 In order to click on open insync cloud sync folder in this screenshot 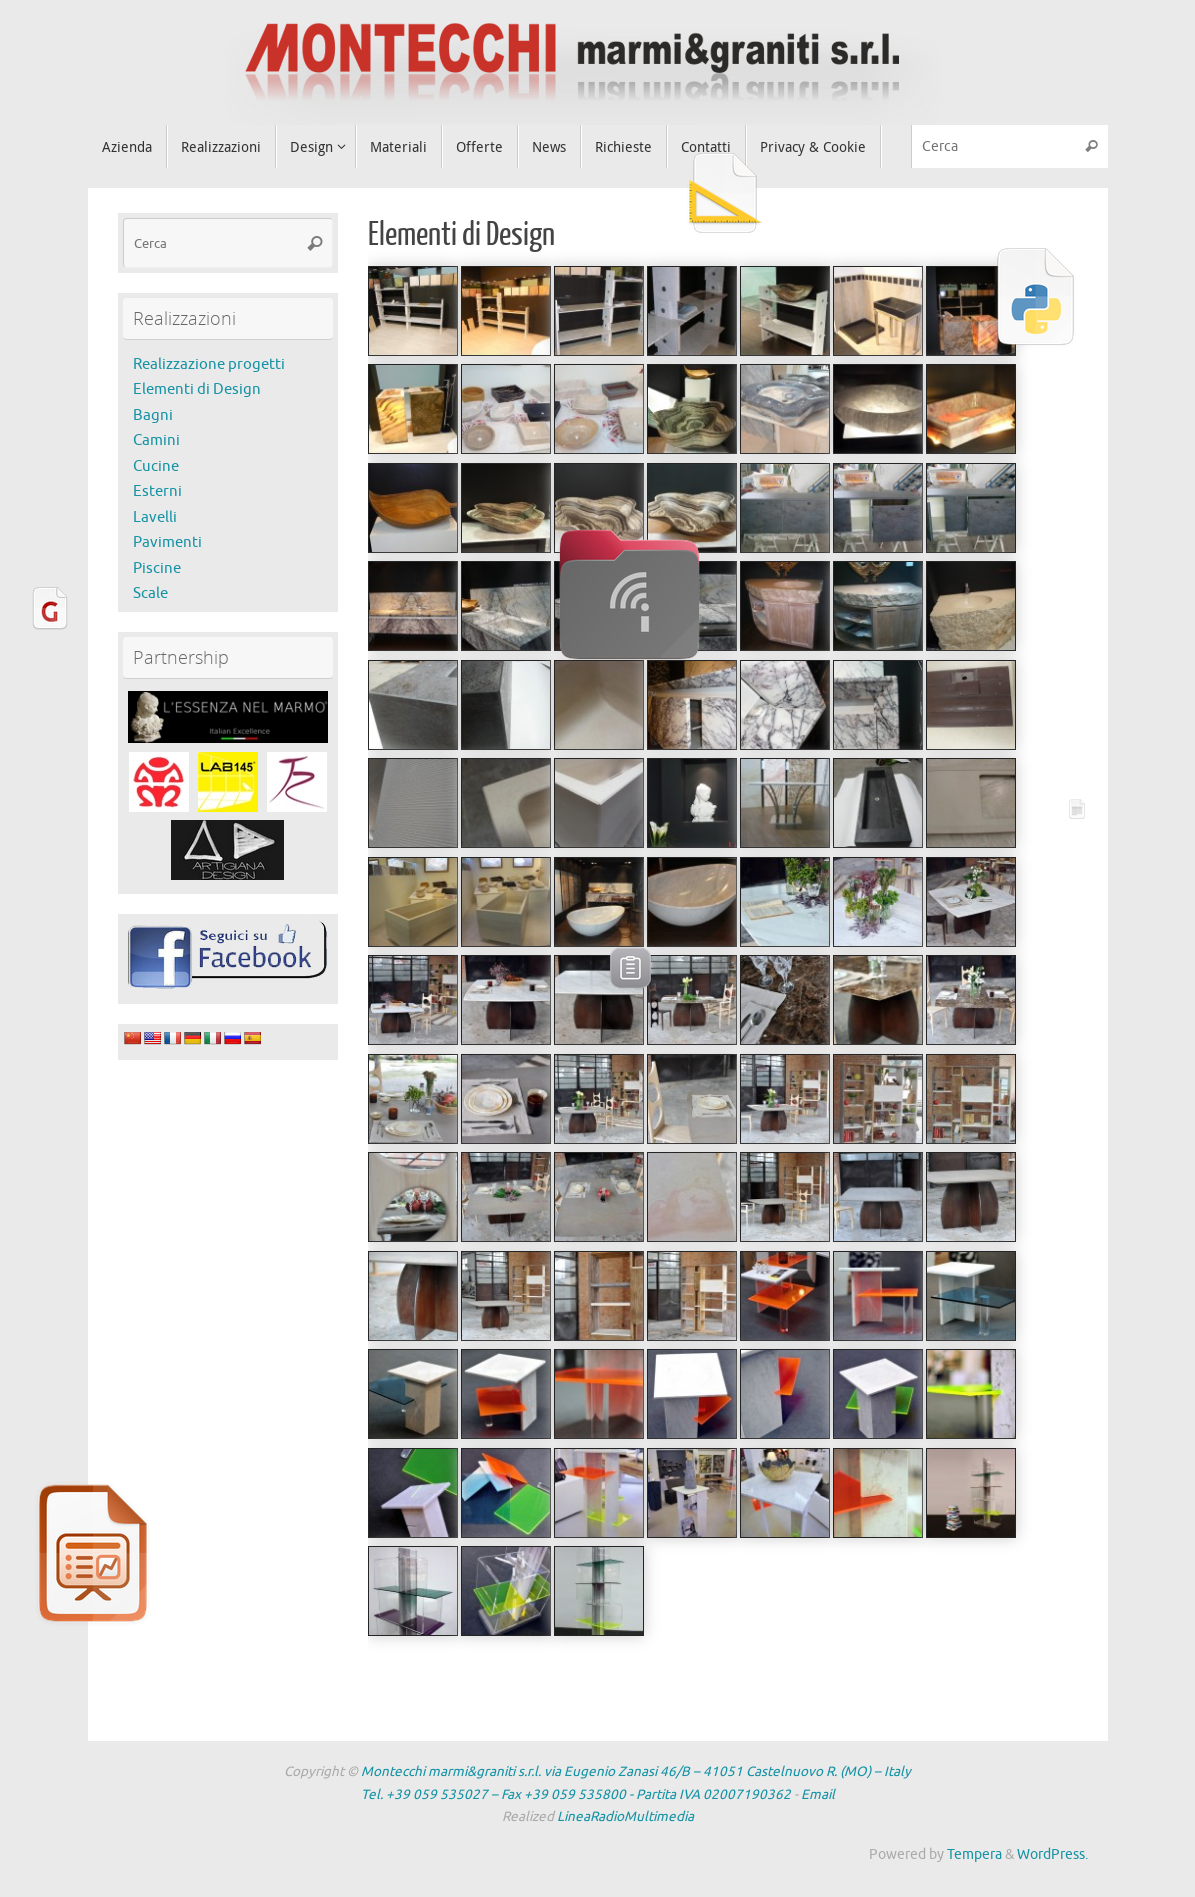, I will do `click(629, 594)`.